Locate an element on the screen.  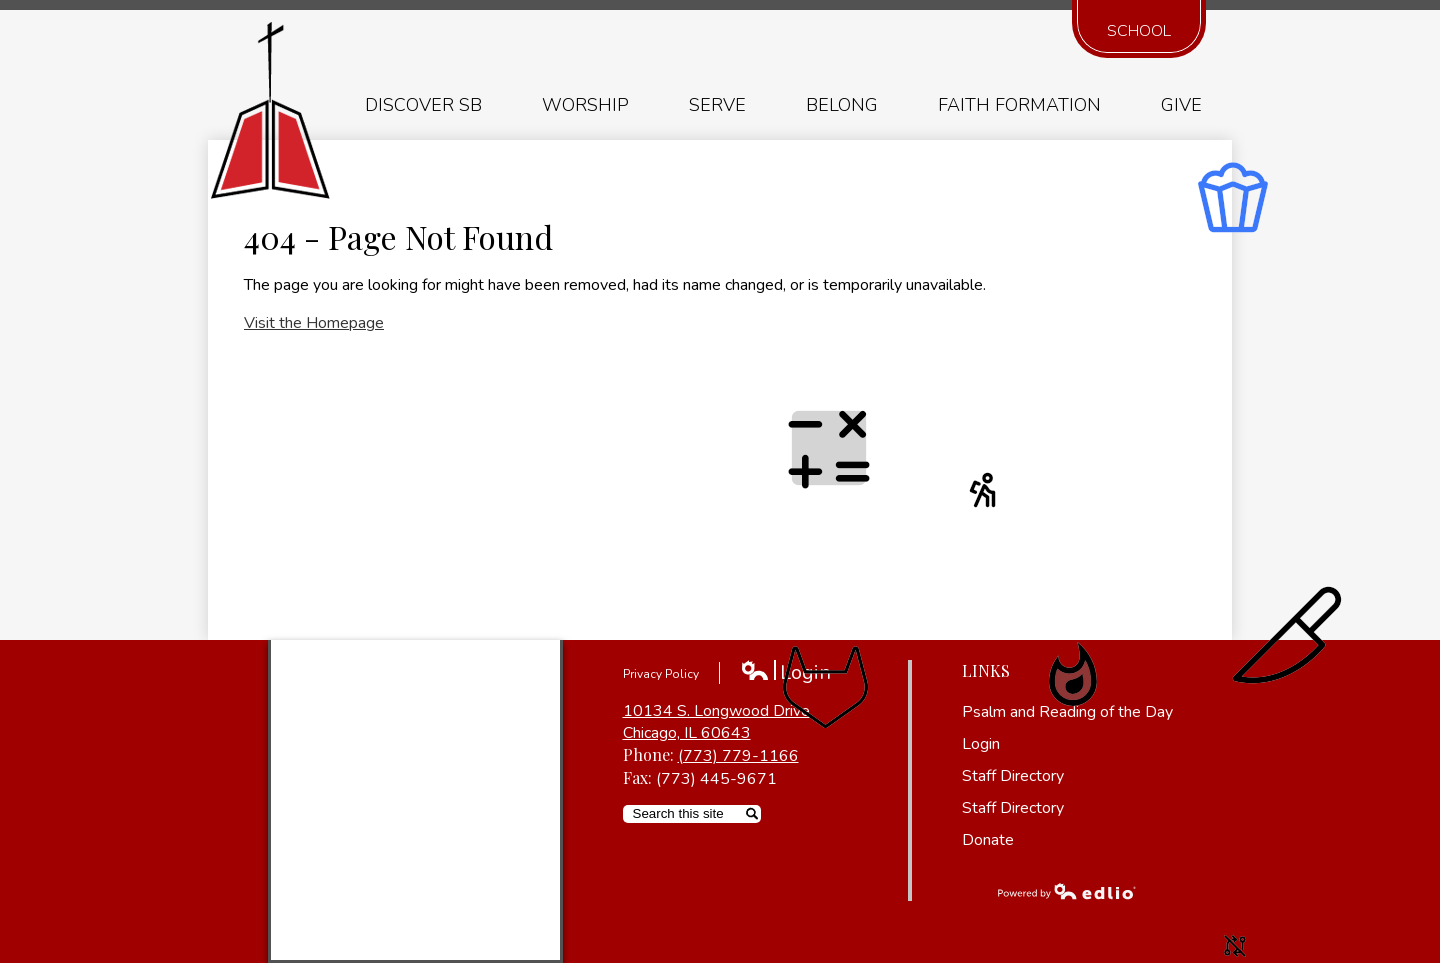
open calculator or math tools is located at coordinates (829, 448).